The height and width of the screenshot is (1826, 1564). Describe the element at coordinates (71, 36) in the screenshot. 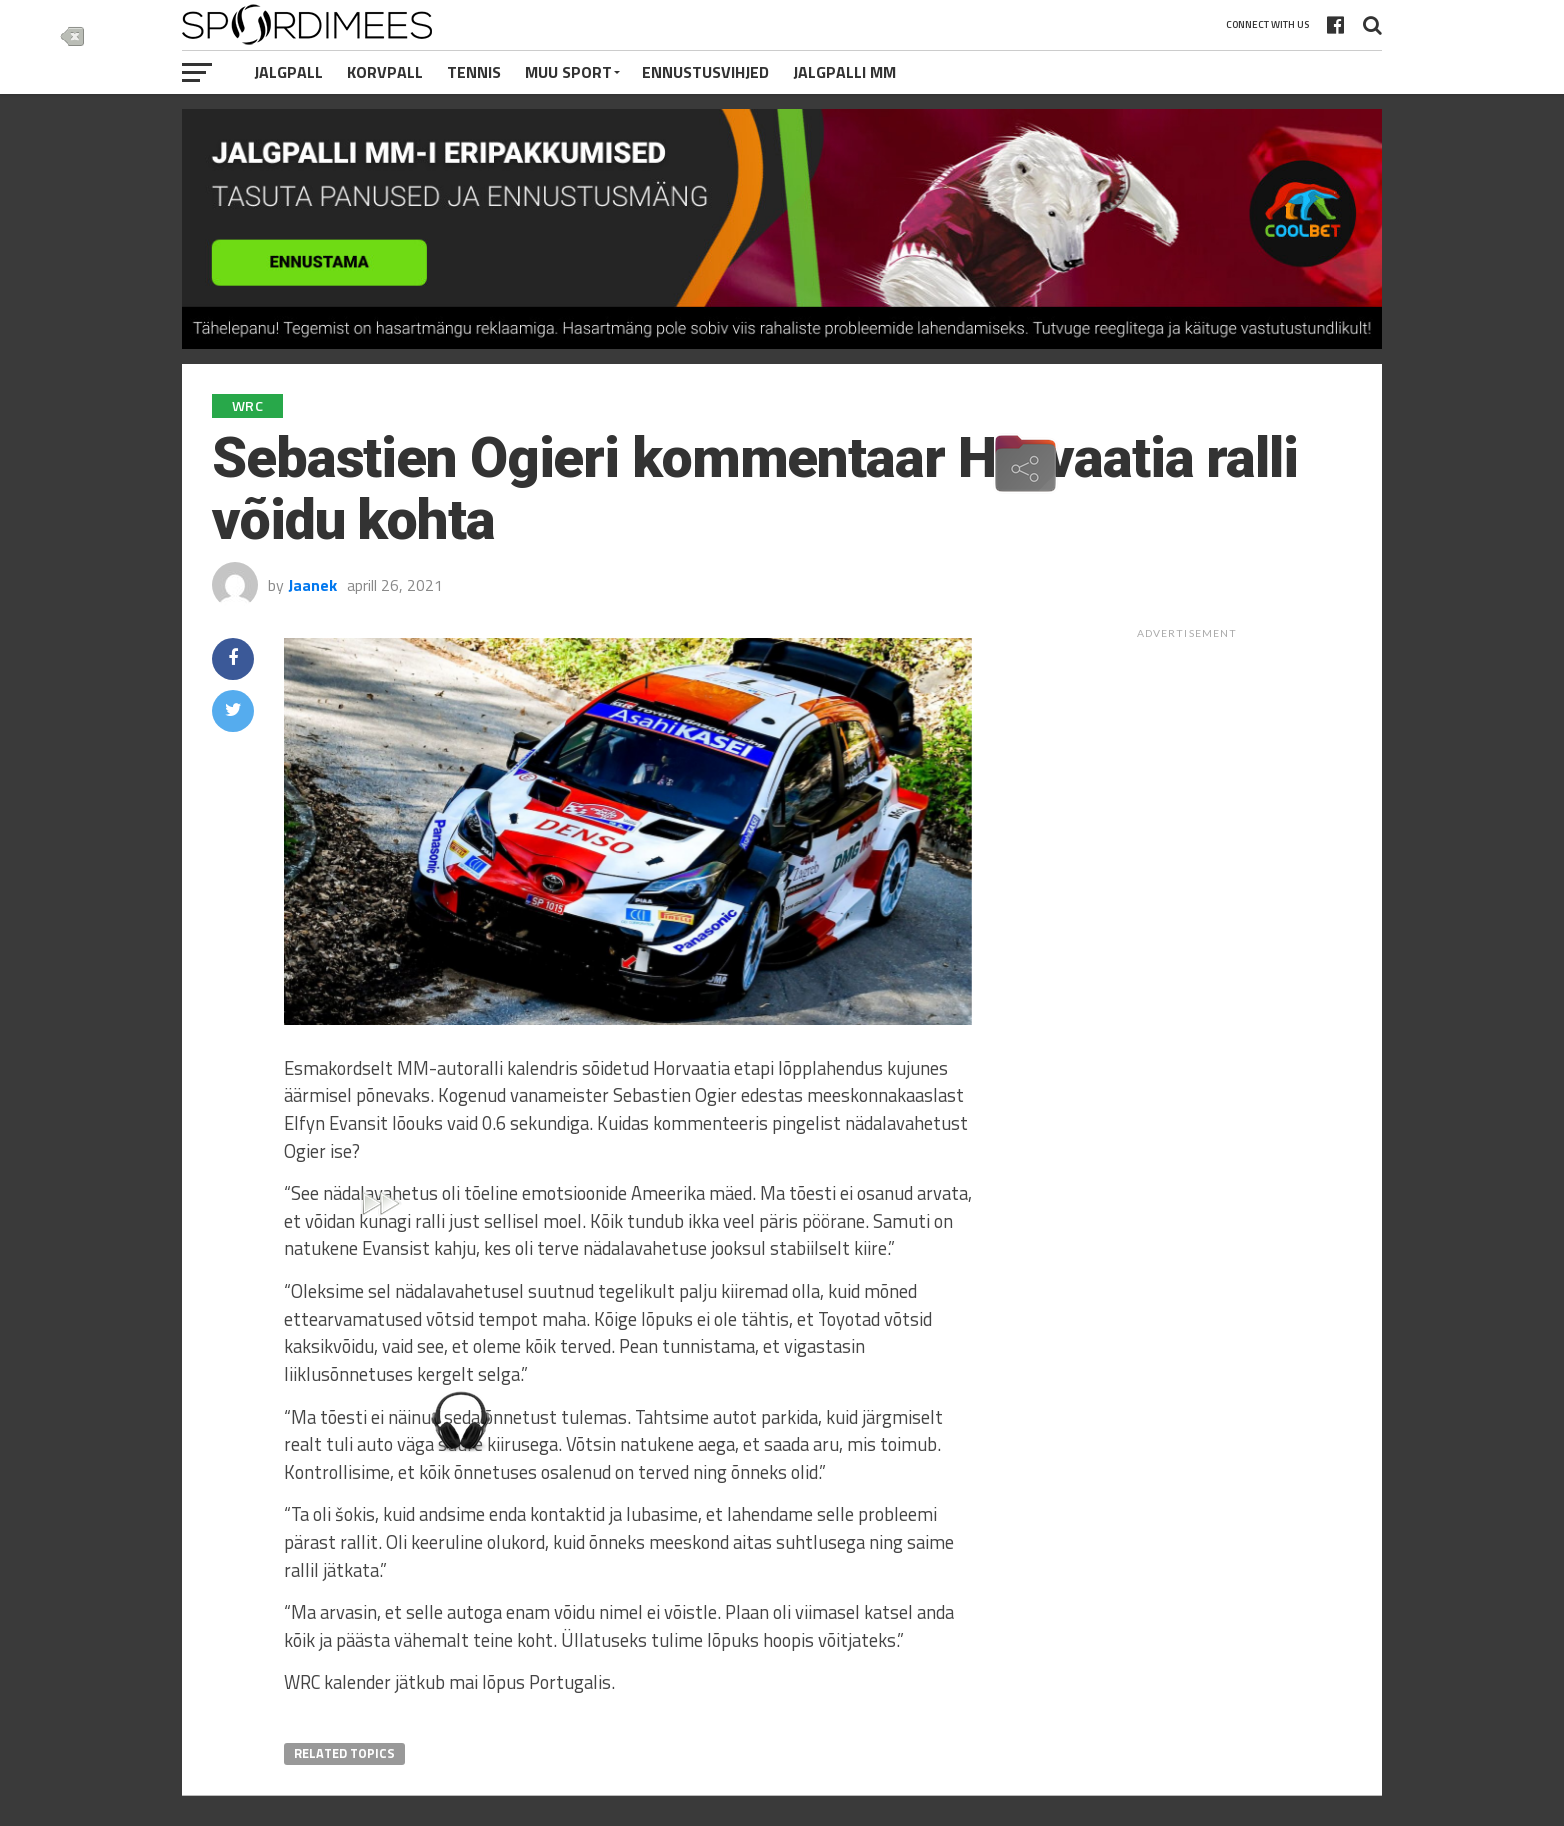

I see `clear or delete entered text` at that location.